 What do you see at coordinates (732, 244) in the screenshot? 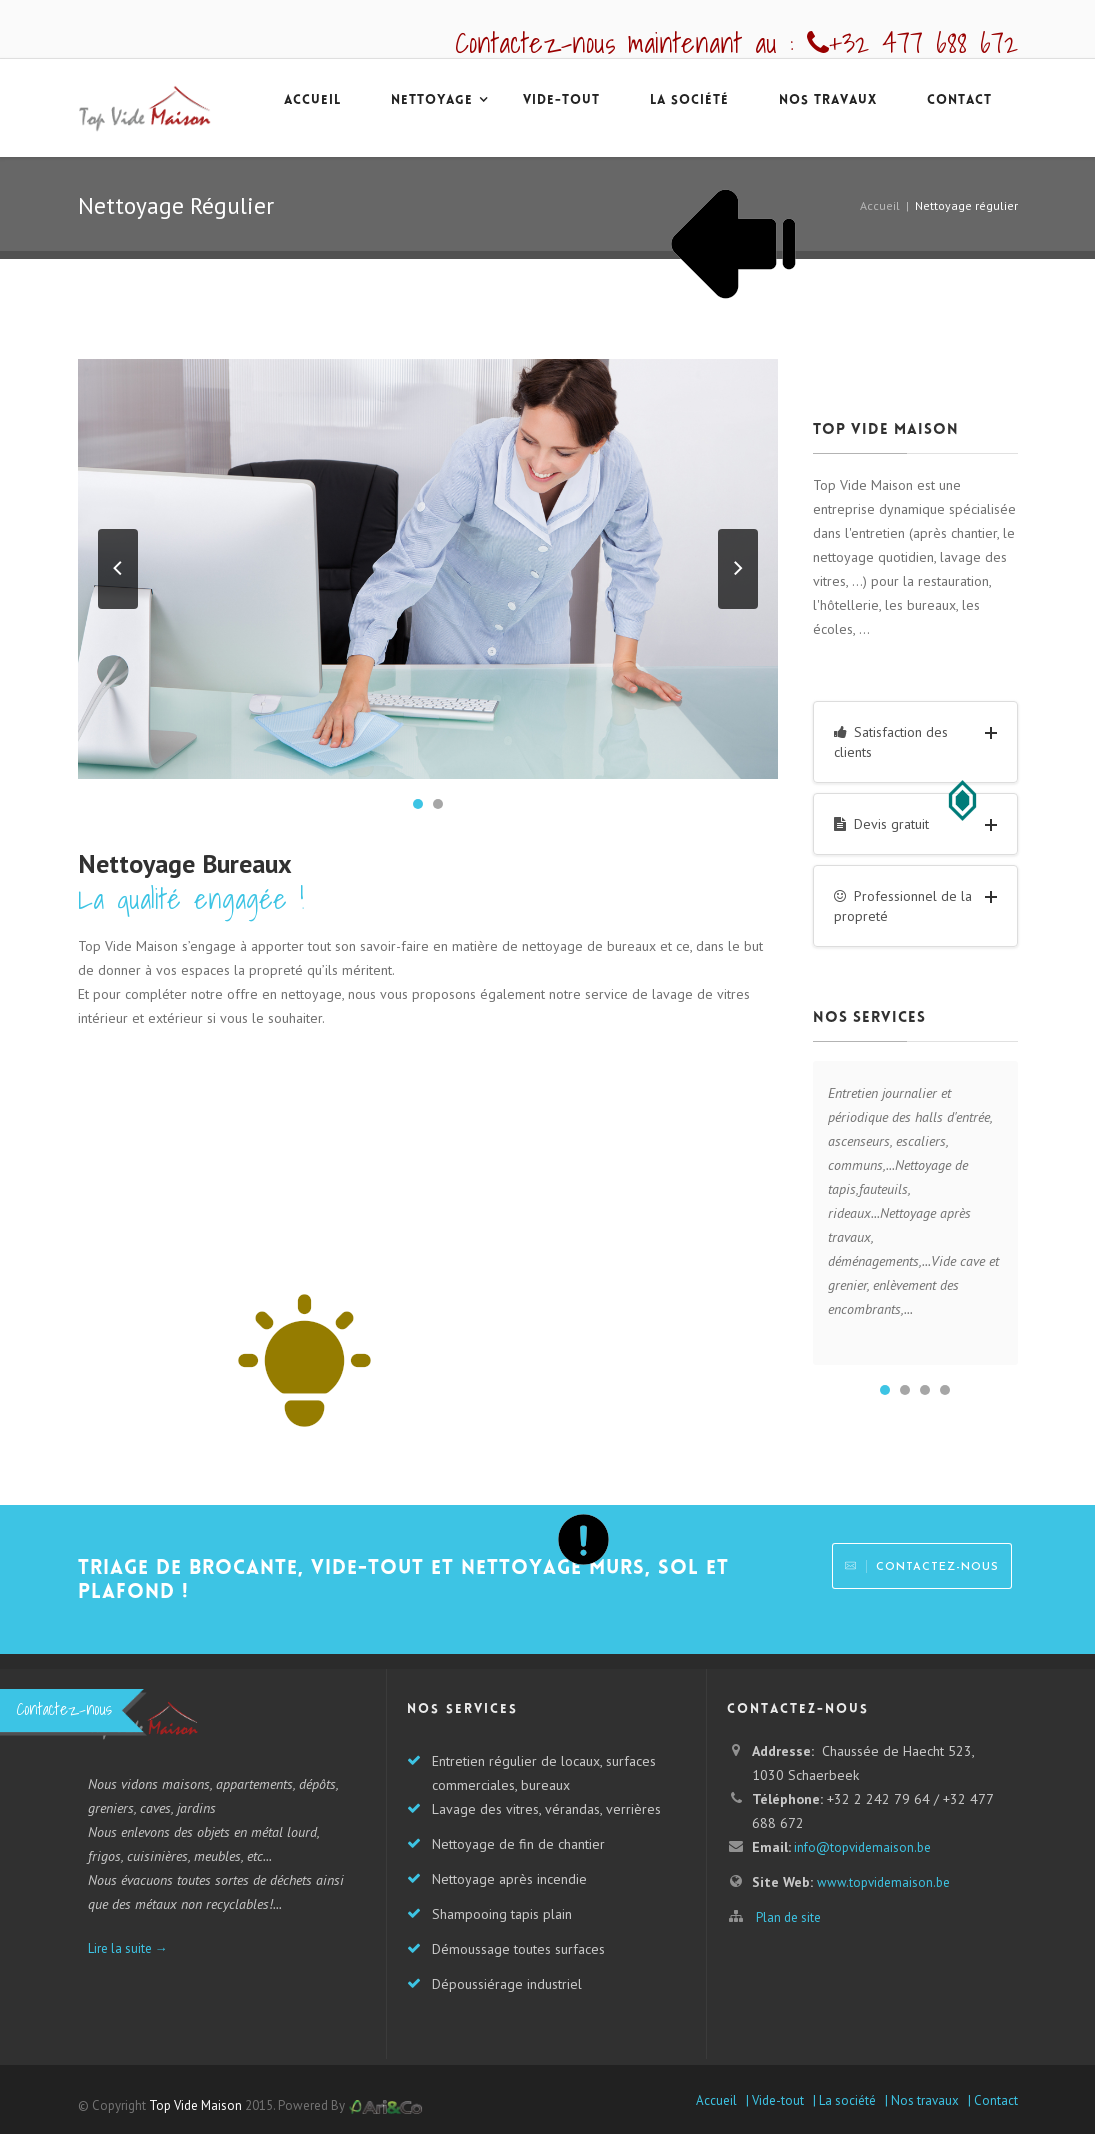
I see `go back to the previous screen` at bounding box center [732, 244].